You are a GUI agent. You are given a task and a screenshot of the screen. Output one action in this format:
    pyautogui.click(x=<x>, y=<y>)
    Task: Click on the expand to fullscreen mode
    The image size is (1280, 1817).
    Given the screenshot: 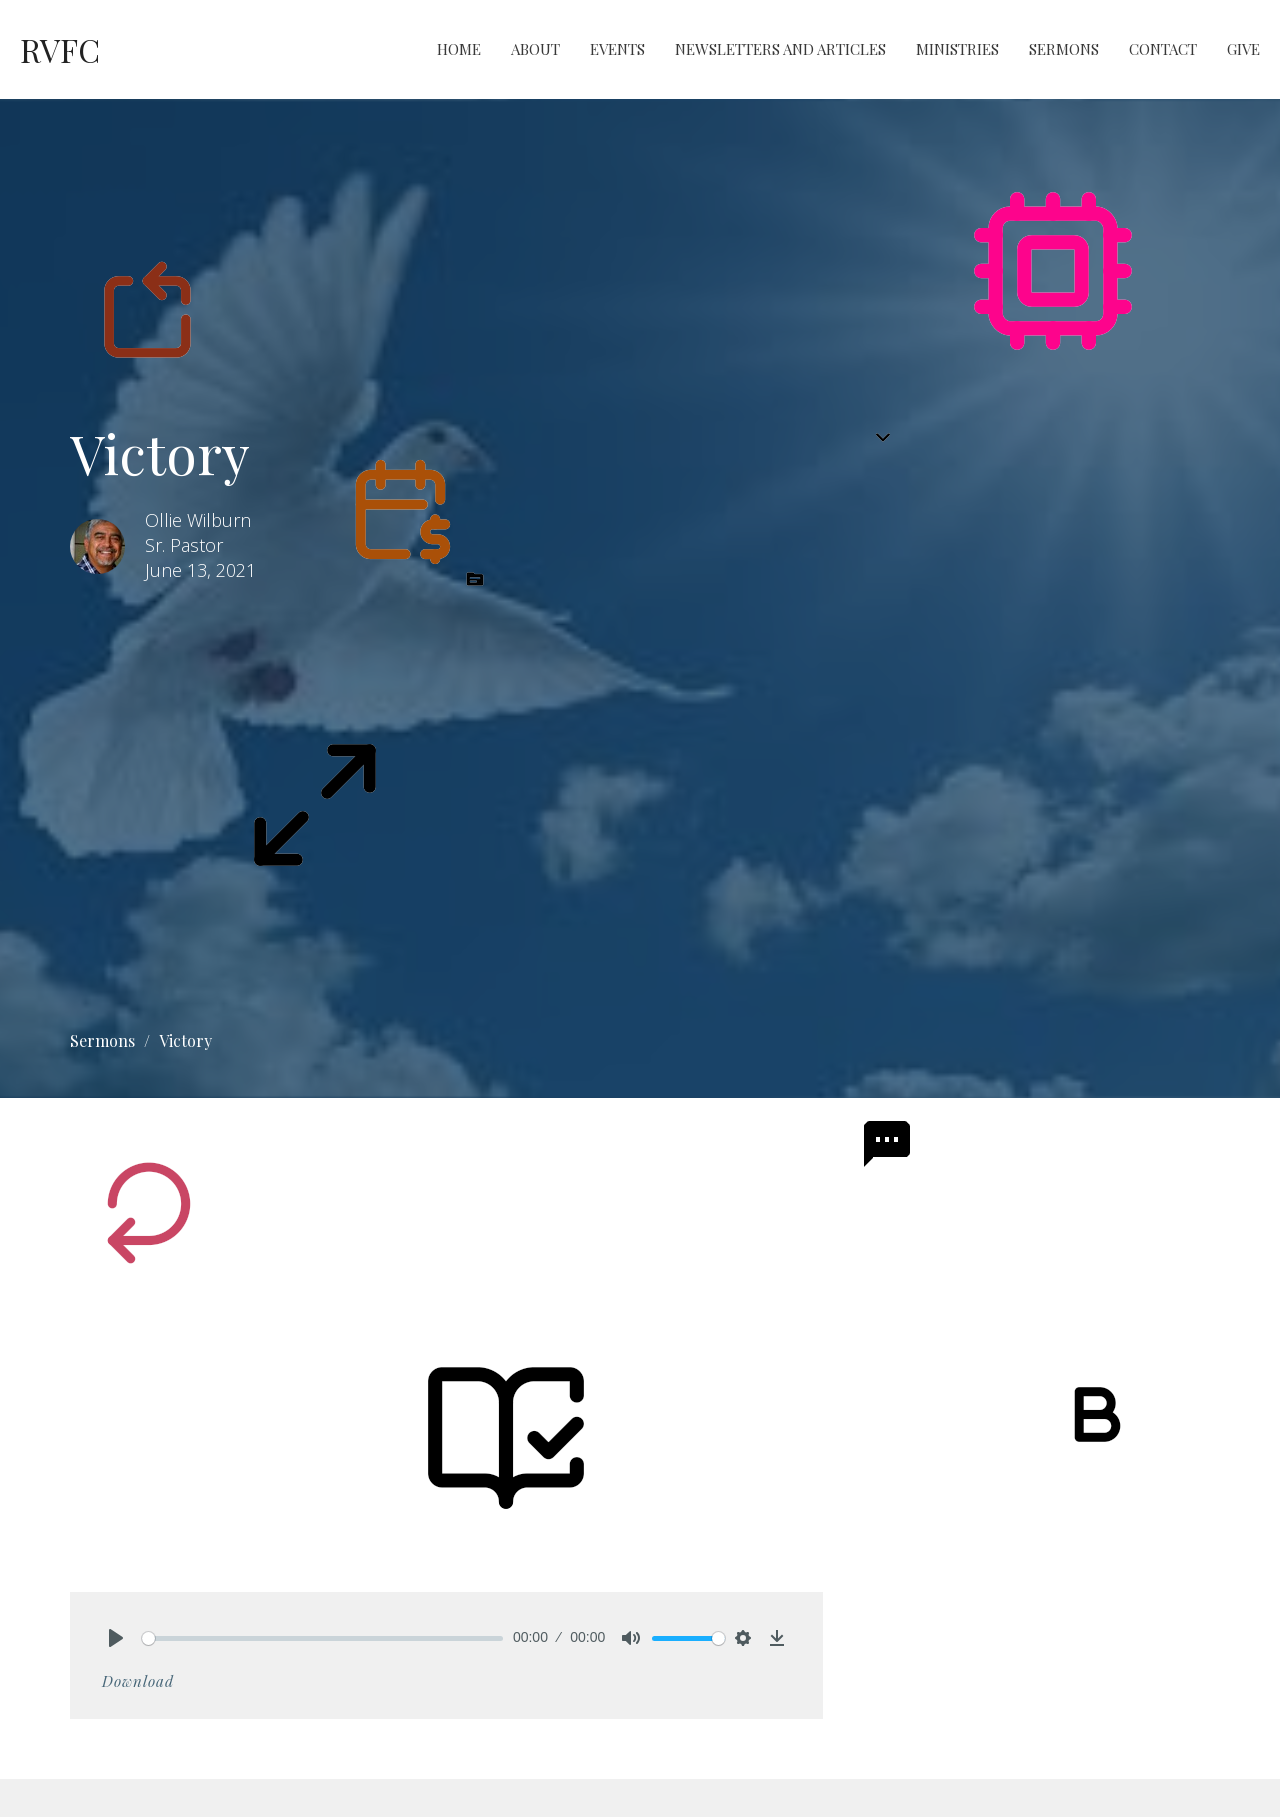 What is the action you would take?
    pyautogui.click(x=315, y=805)
    